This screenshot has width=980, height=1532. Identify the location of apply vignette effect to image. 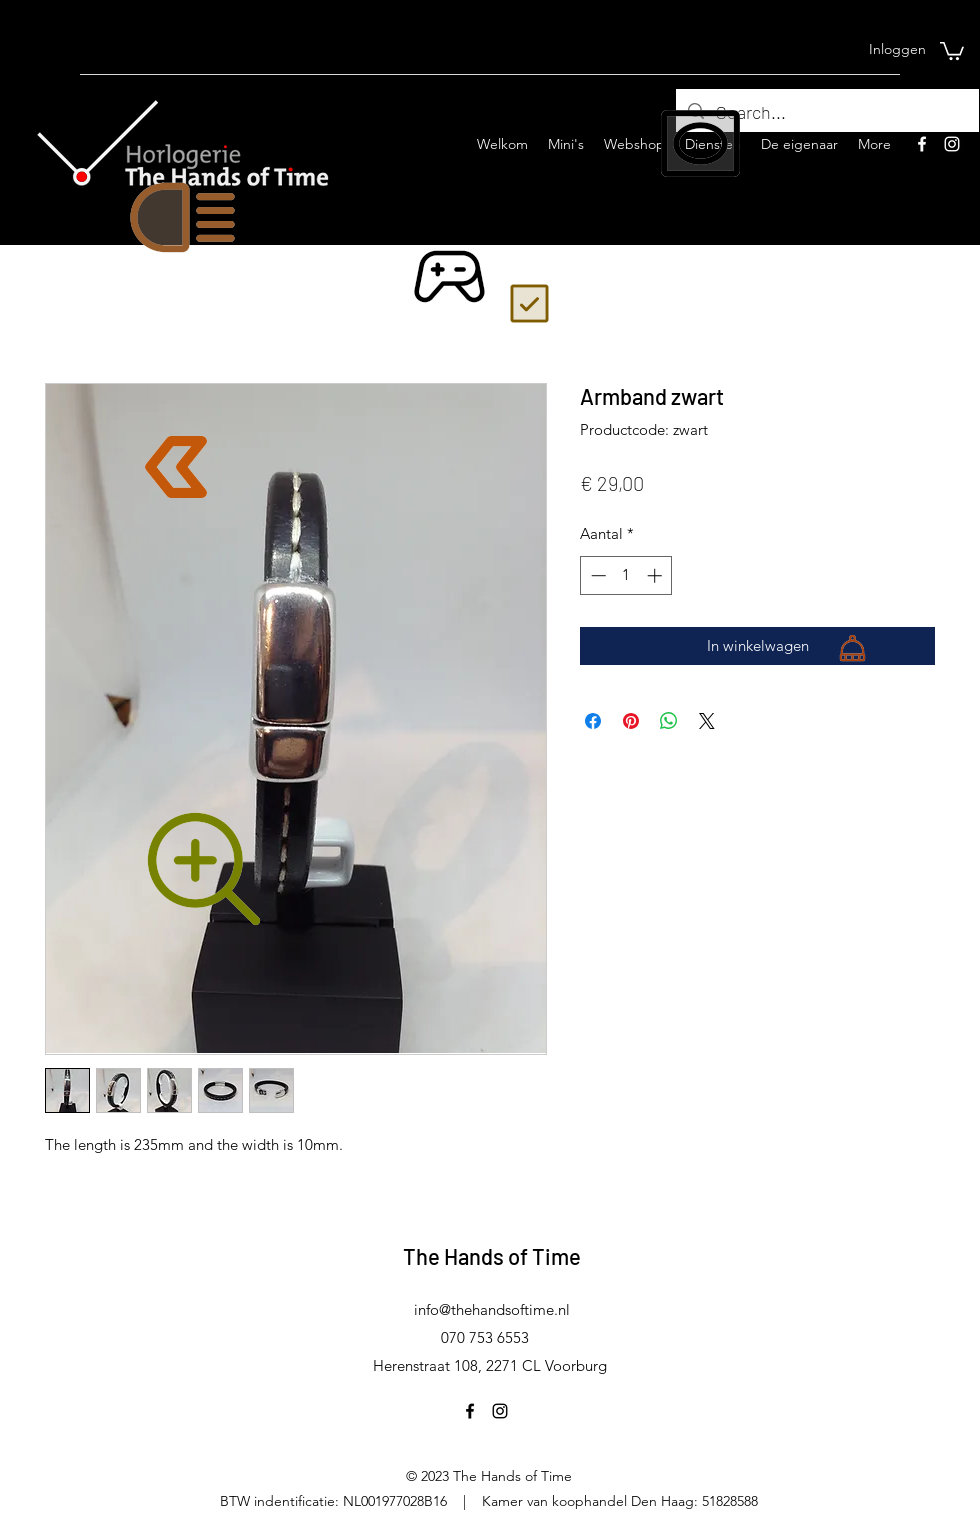
(700, 143).